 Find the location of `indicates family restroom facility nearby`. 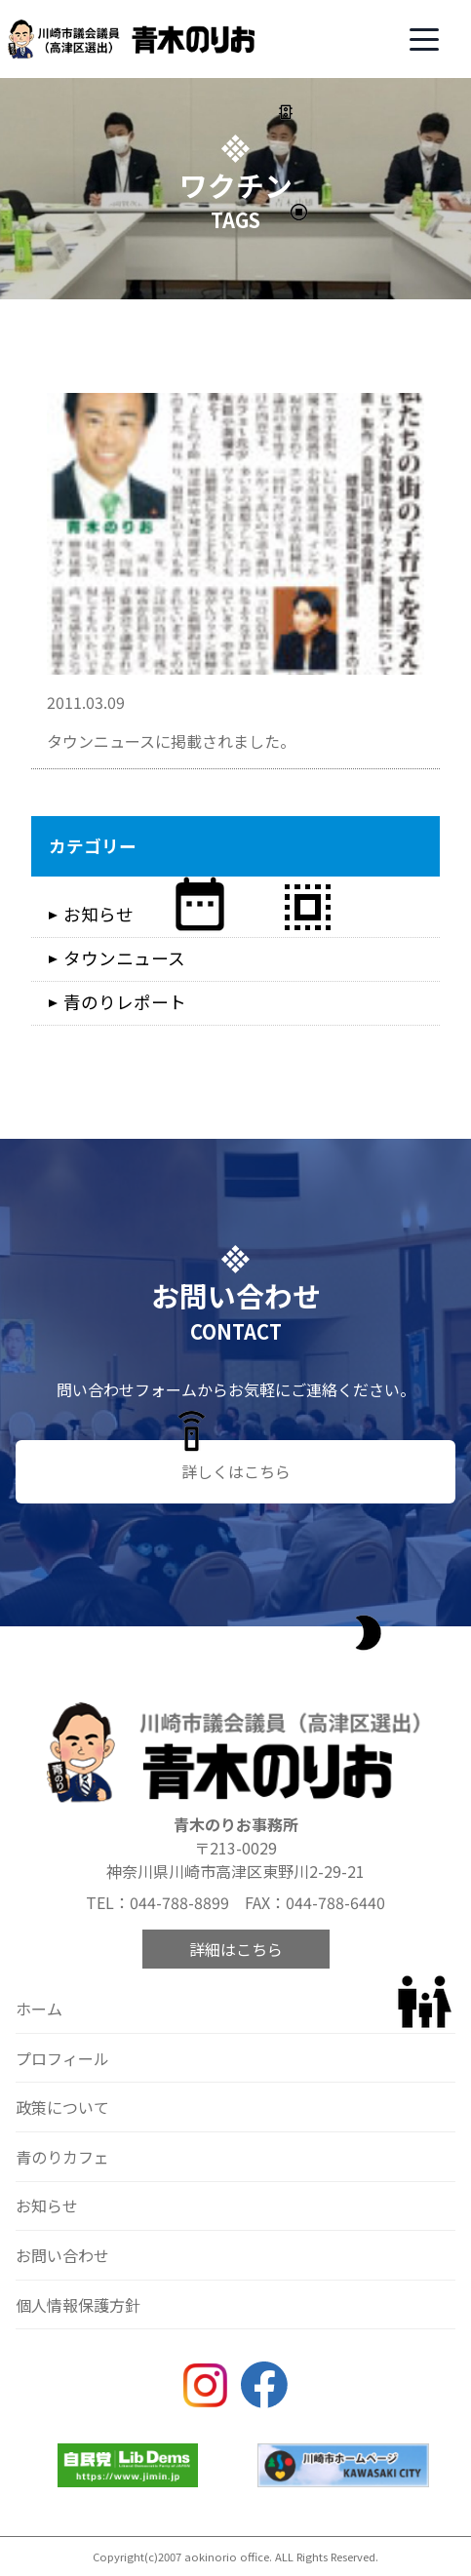

indicates family restroom facility nearby is located at coordinates (424, 2002).